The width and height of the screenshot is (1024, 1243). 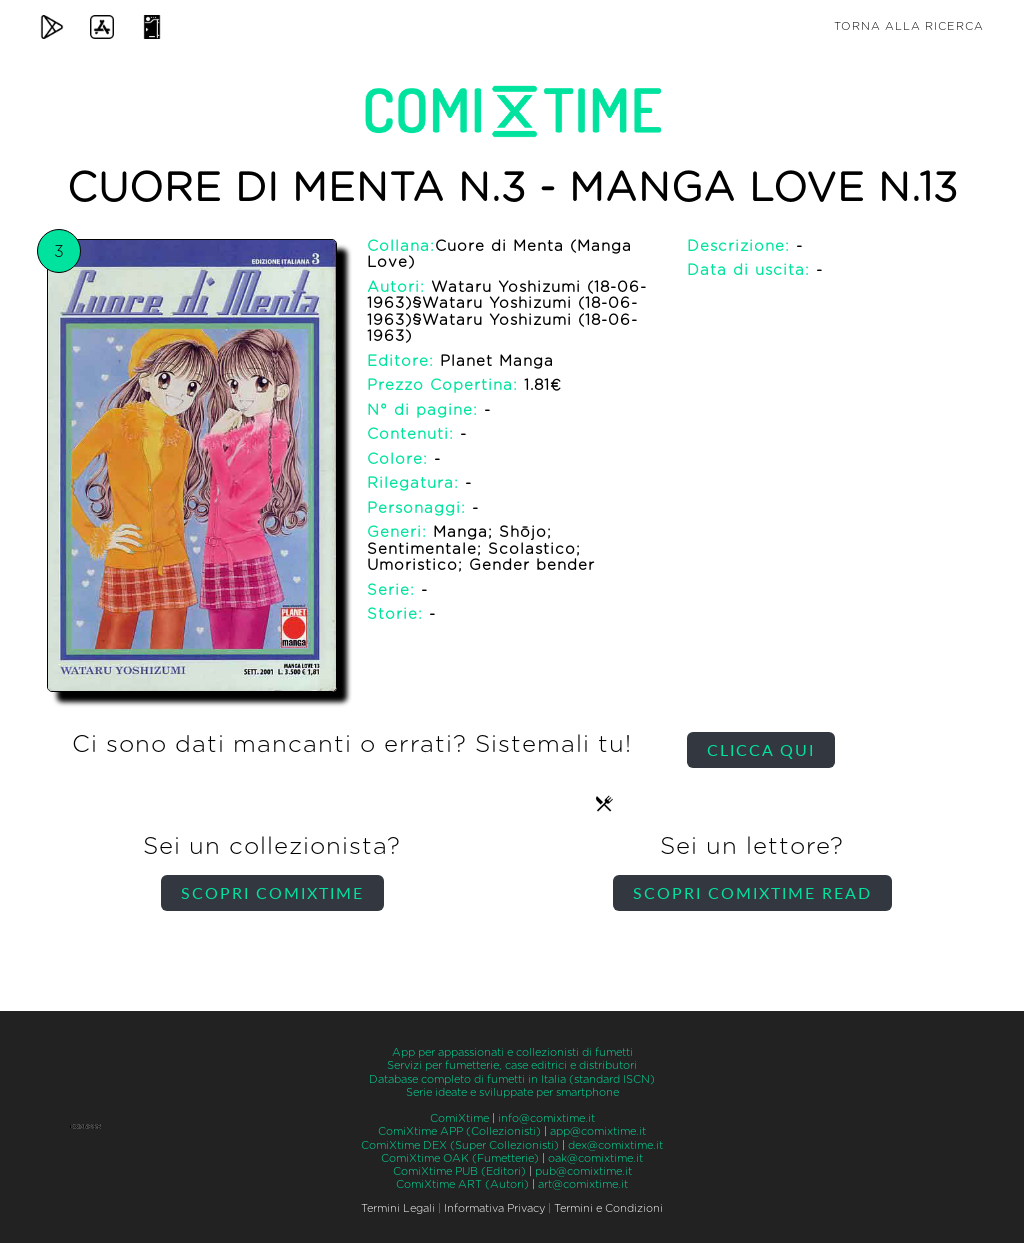 I want to click on visit the Express clothing retailer website, so click(x=85, y=1126).